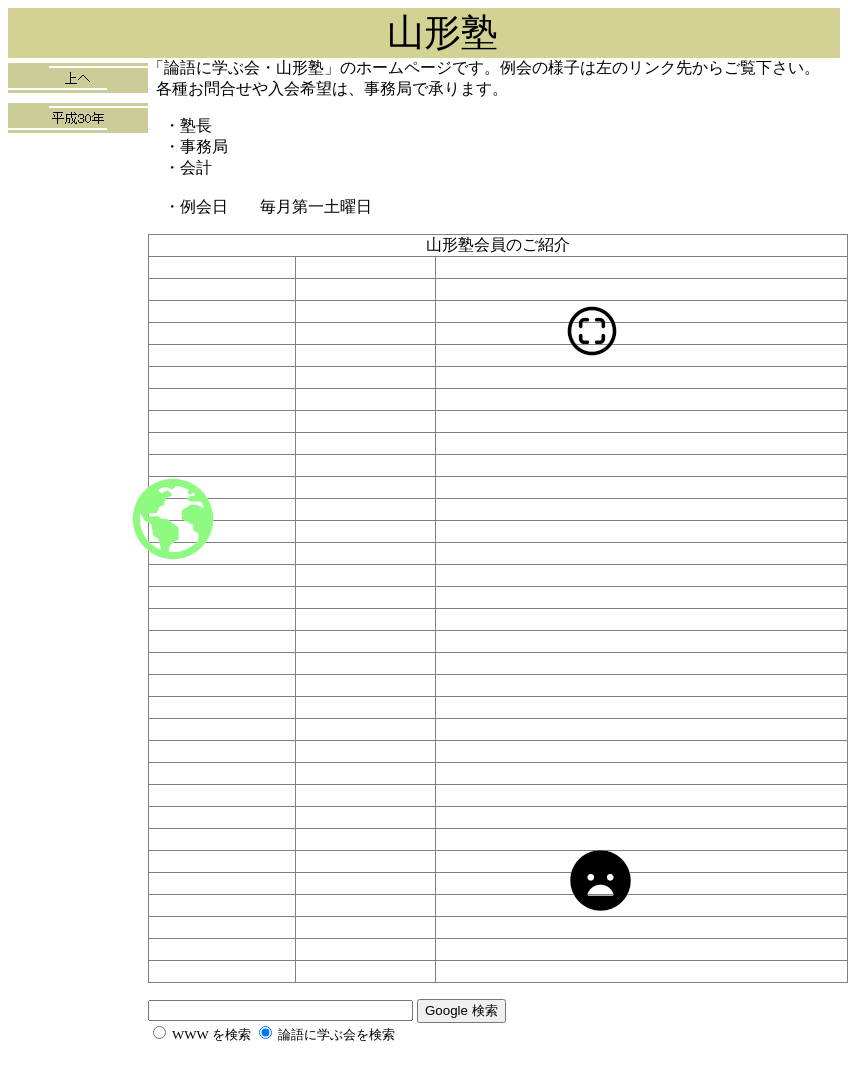  What do you see at coordinates (600, 880) in the screenshot?
I see `leave negative feedback or reaction` at bounding box center [600, 880].